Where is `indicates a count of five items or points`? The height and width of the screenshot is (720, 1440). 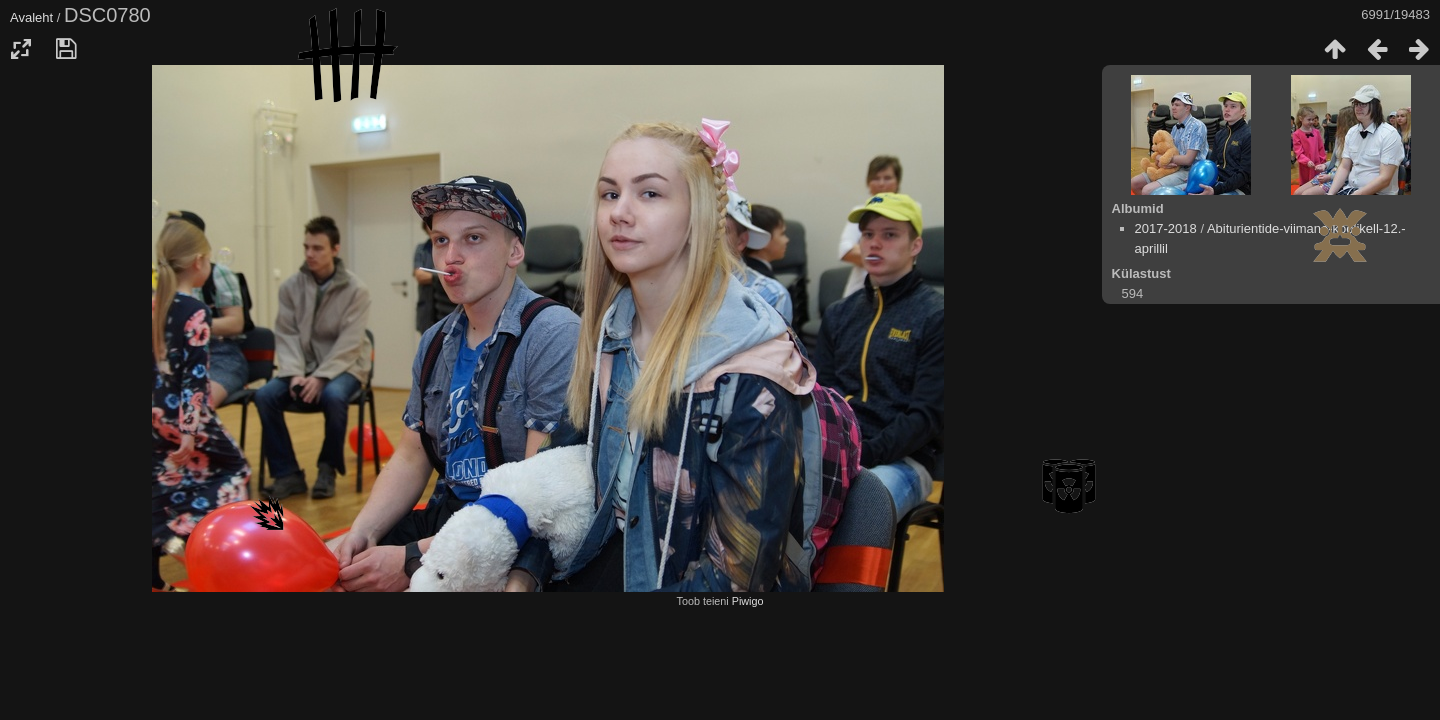 indicates a count of five items or points is located at coordinates (348, 55).